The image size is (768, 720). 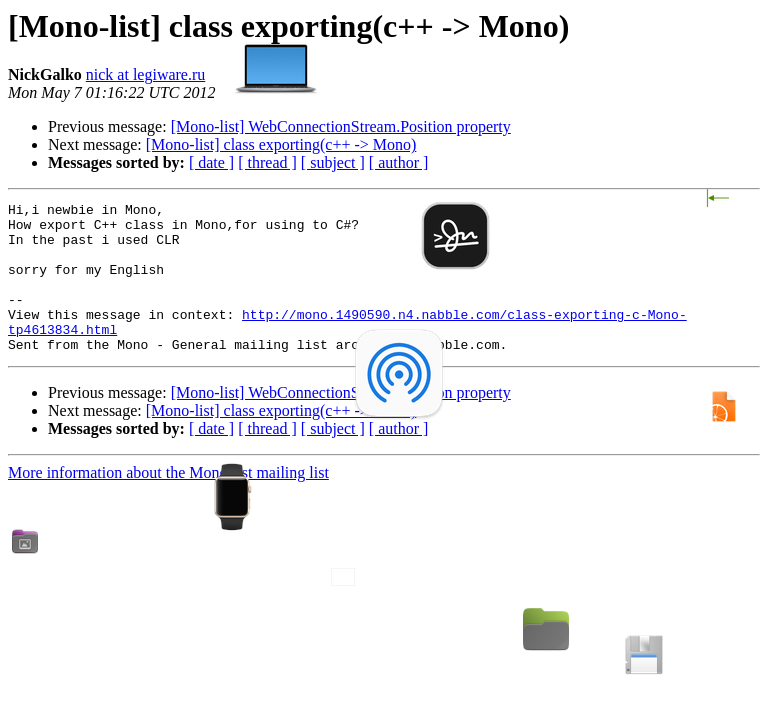 What do you see at coordinates (724, 407) in the screenshot?
I see `a clementine music player file` at bounding box center [724, 407].